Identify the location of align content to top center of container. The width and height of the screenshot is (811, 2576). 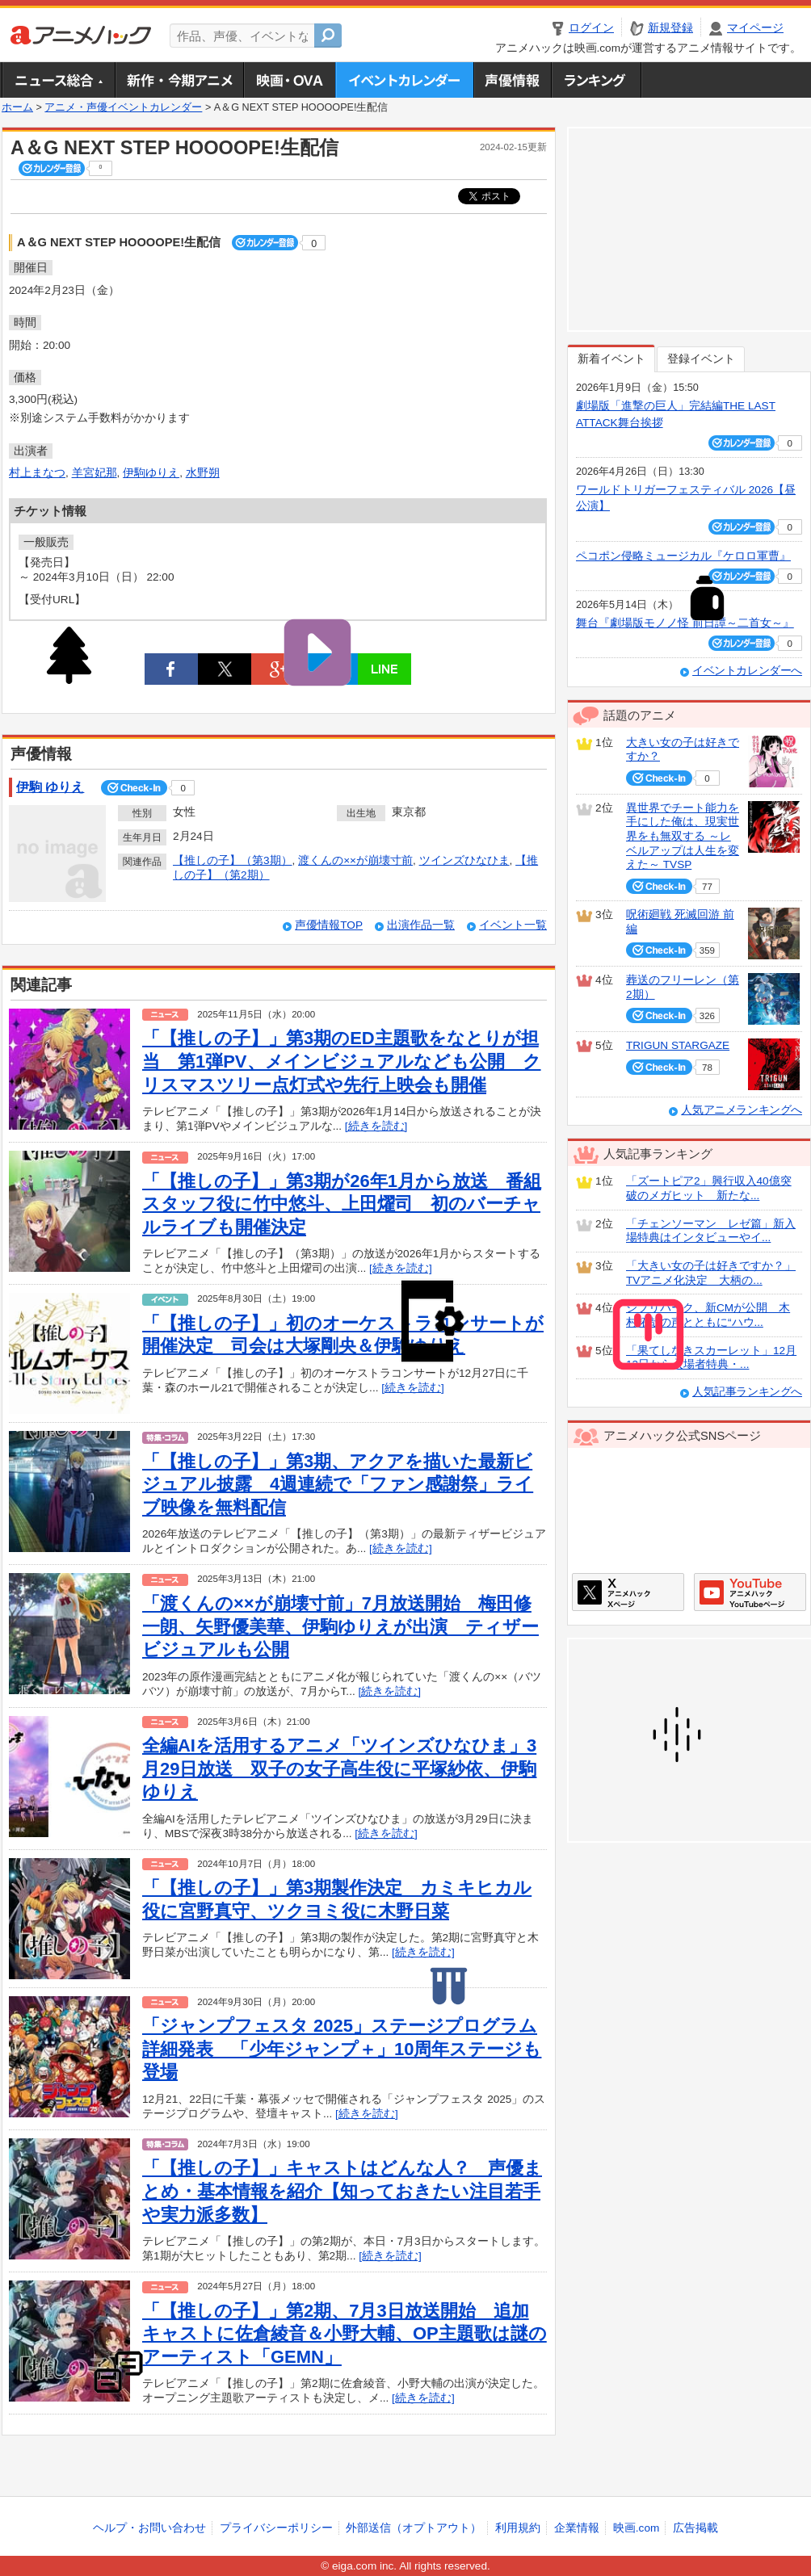
(648, 1334).